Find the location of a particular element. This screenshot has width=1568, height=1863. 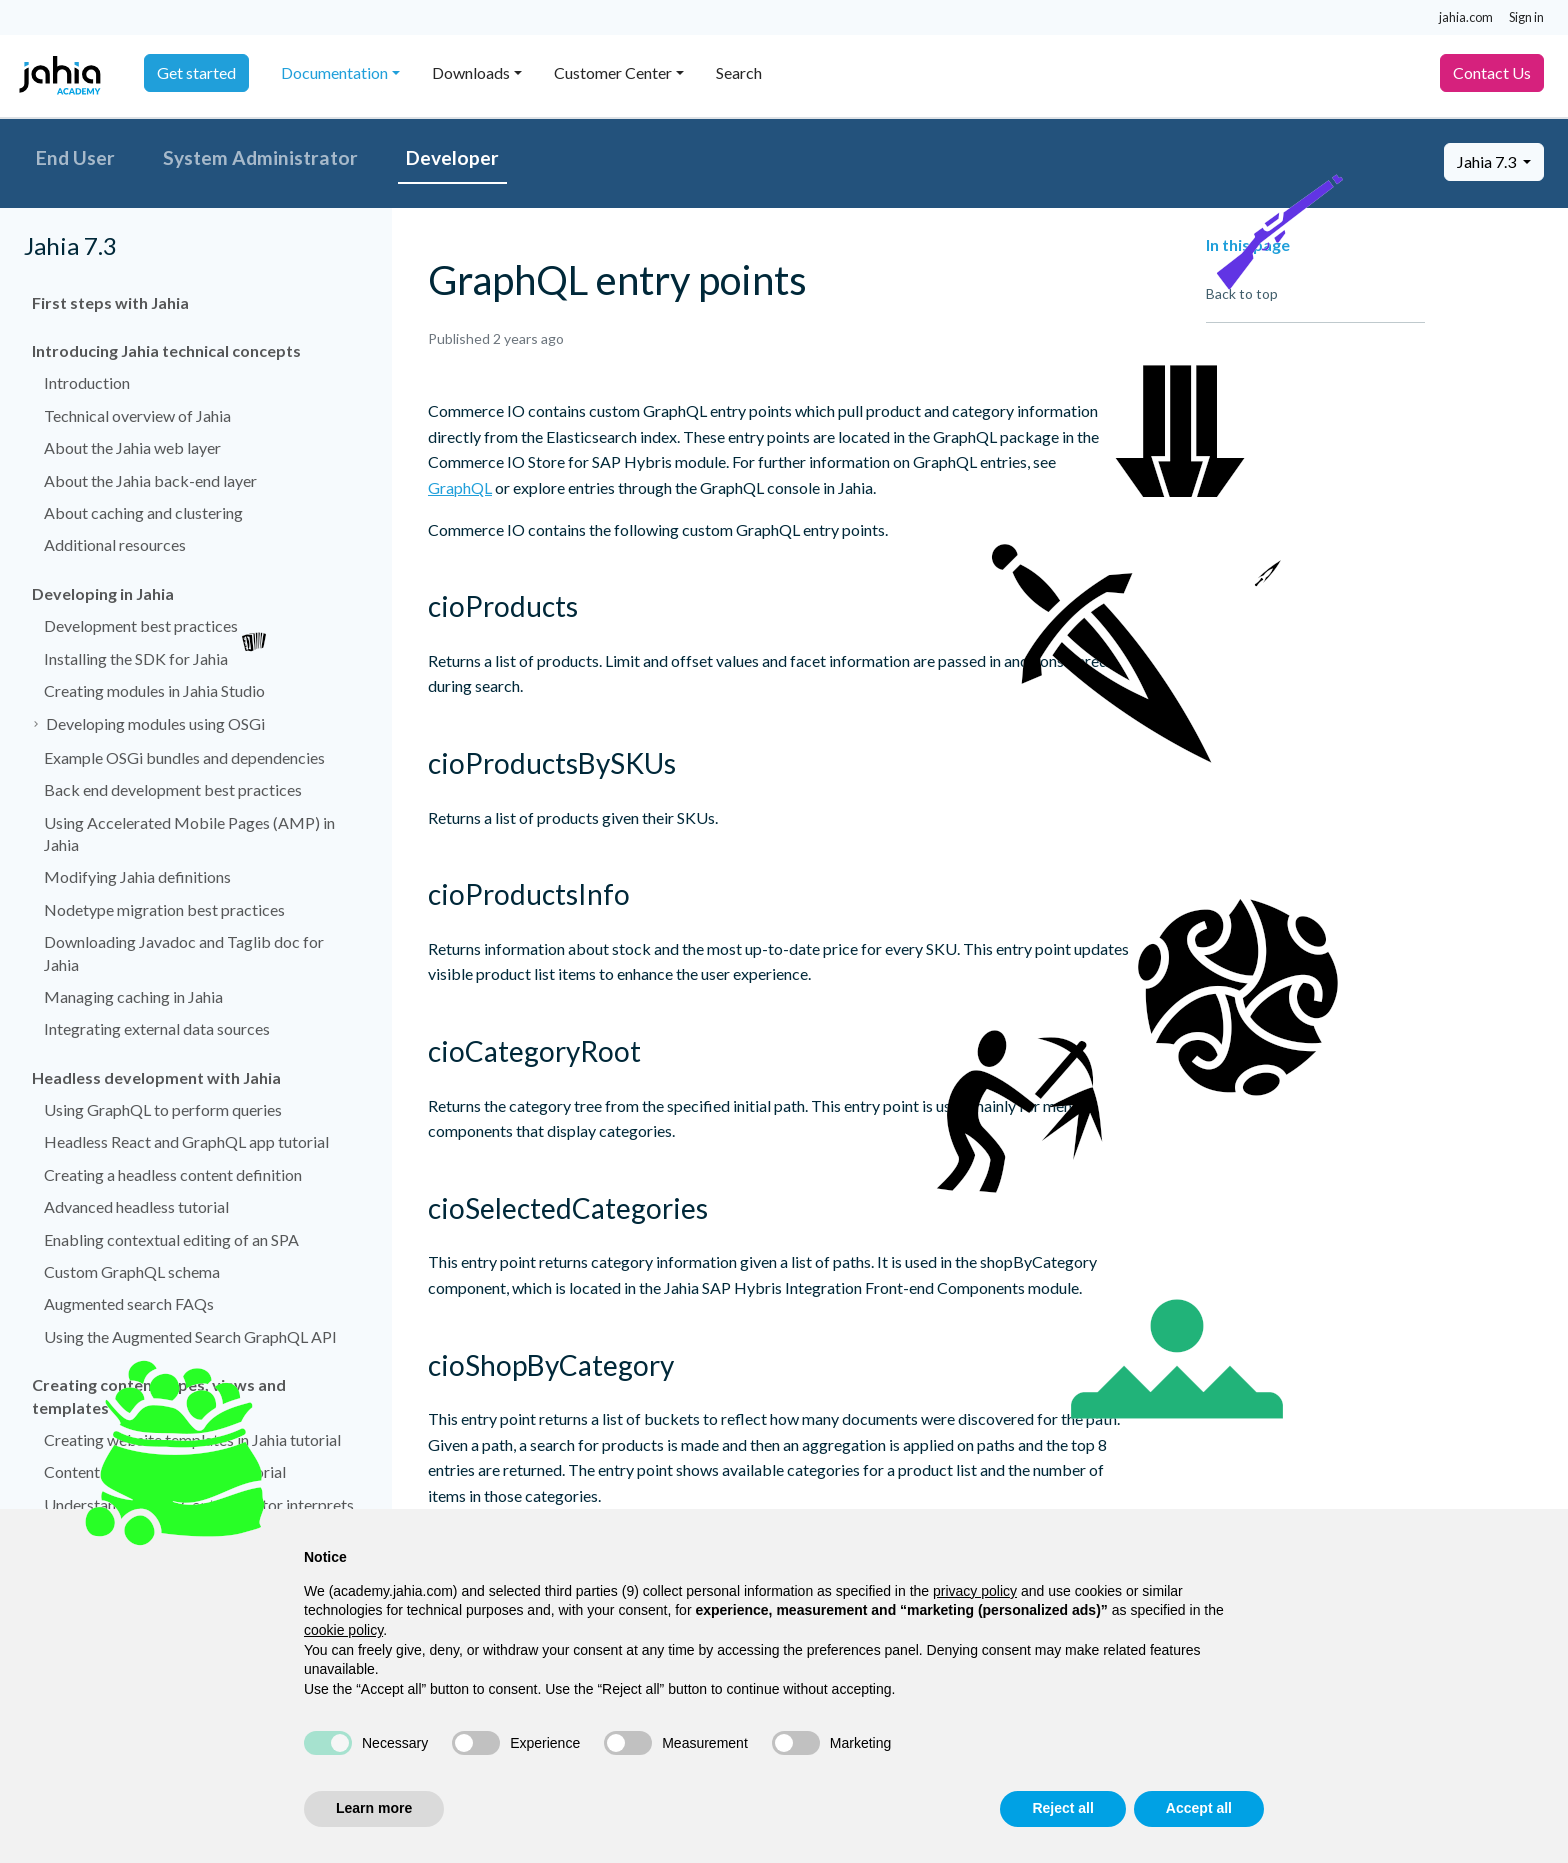

activate a powerful downward attack or smash move is located at coordinates (1180, 431).